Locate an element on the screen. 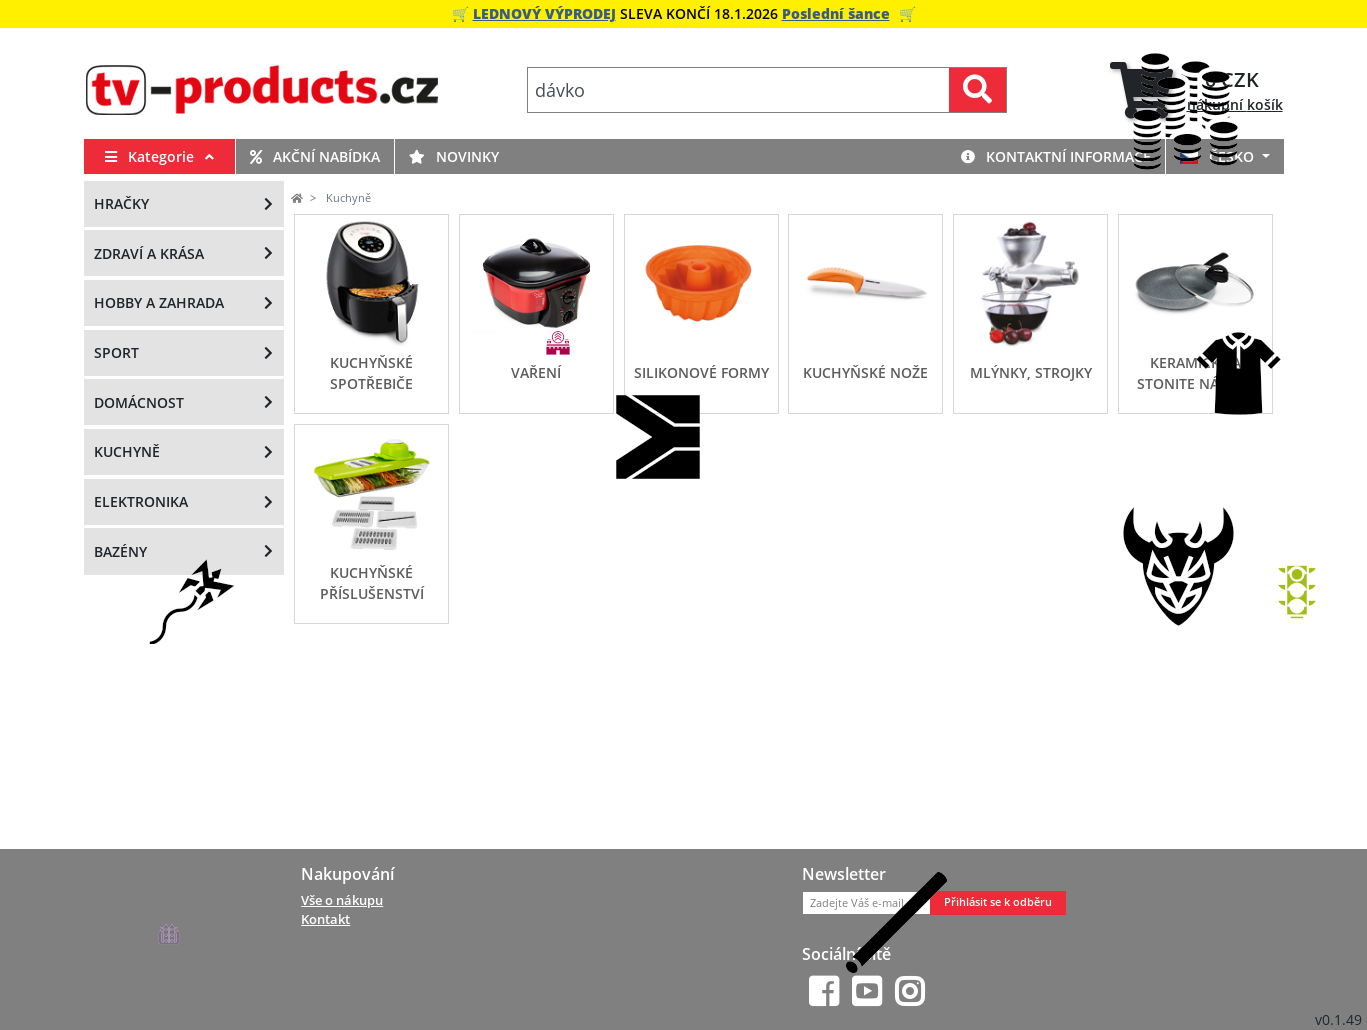  indicates a stopped or halted state is located at coordinates (1297, 592).